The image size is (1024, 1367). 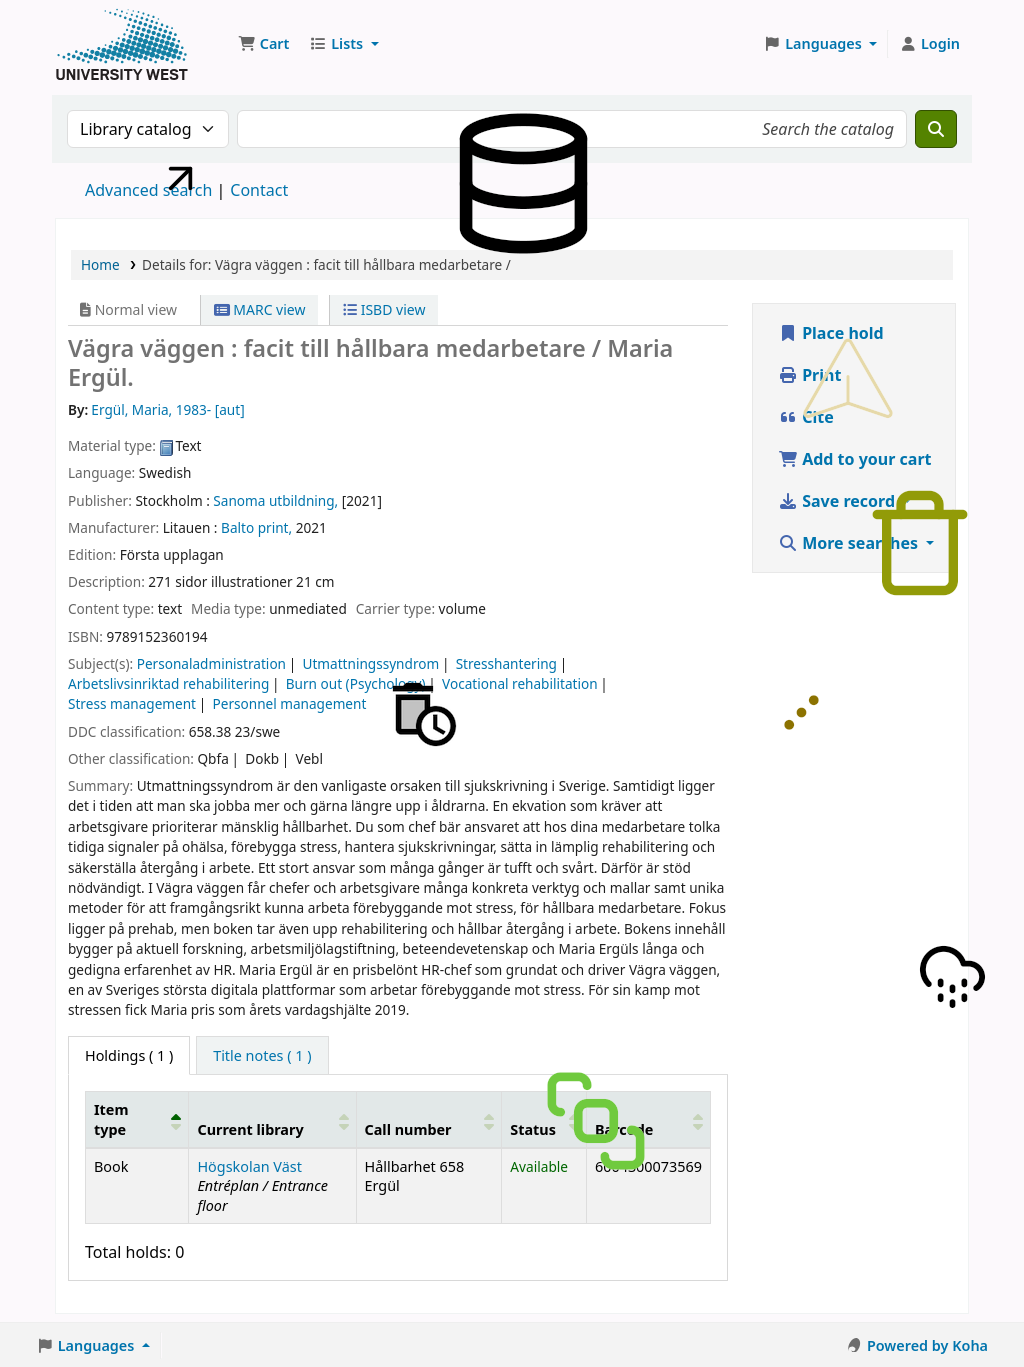 I want to click on bring selected layer to front, so click(x=596, y=1121).